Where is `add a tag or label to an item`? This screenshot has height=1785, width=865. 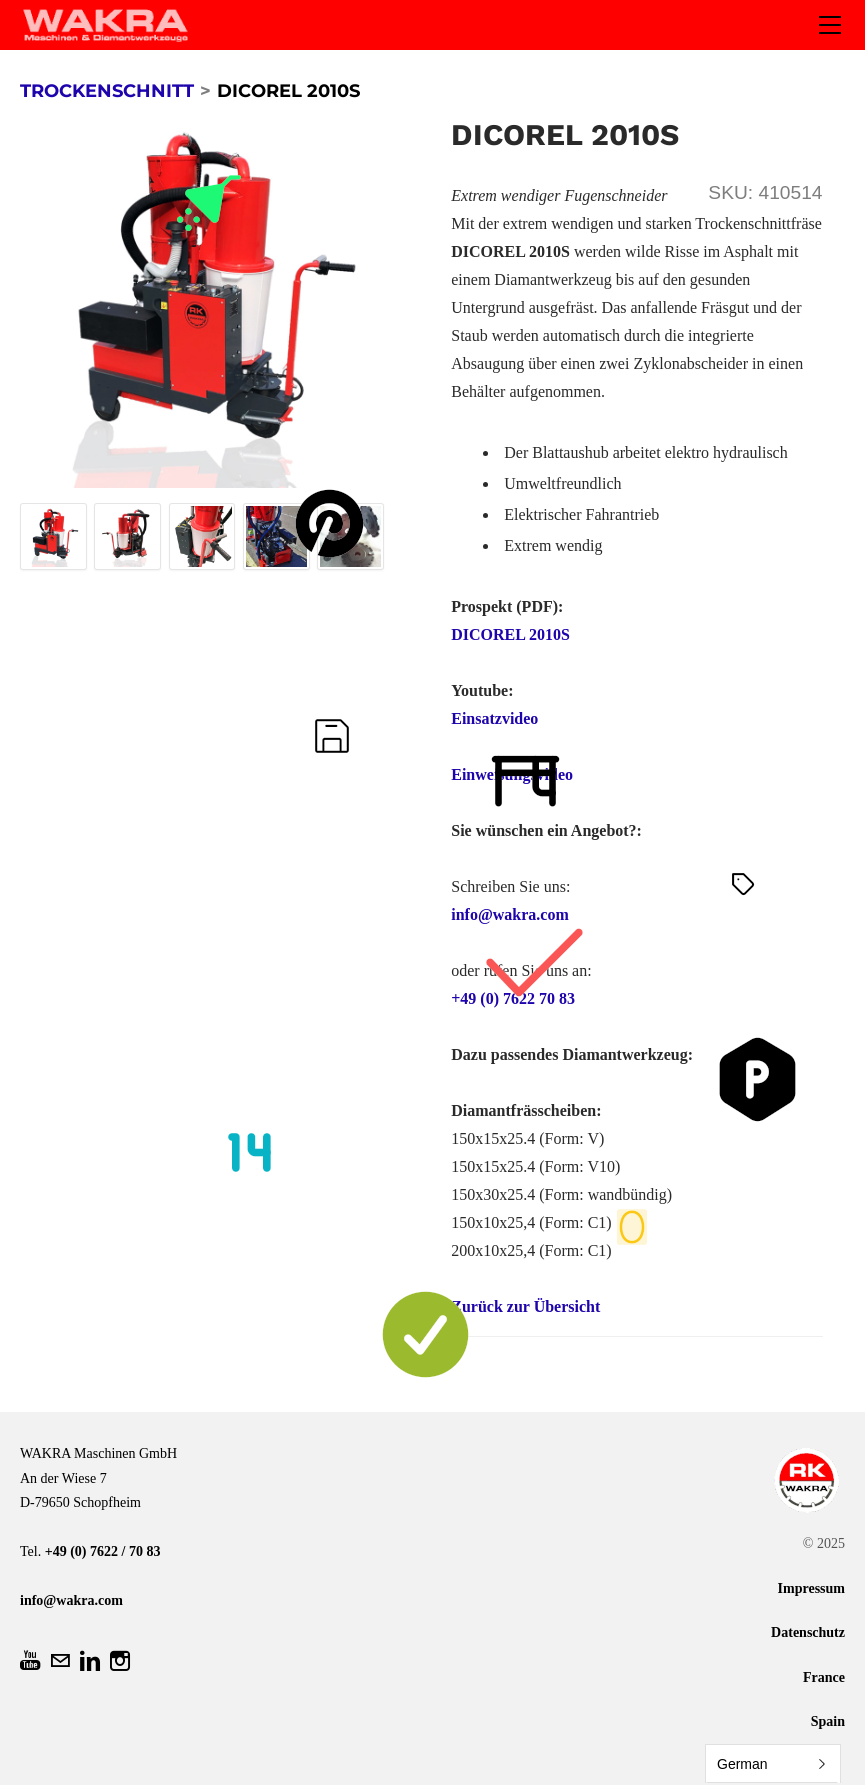 add a tag or label to an item is located at coordinates (743, 884).